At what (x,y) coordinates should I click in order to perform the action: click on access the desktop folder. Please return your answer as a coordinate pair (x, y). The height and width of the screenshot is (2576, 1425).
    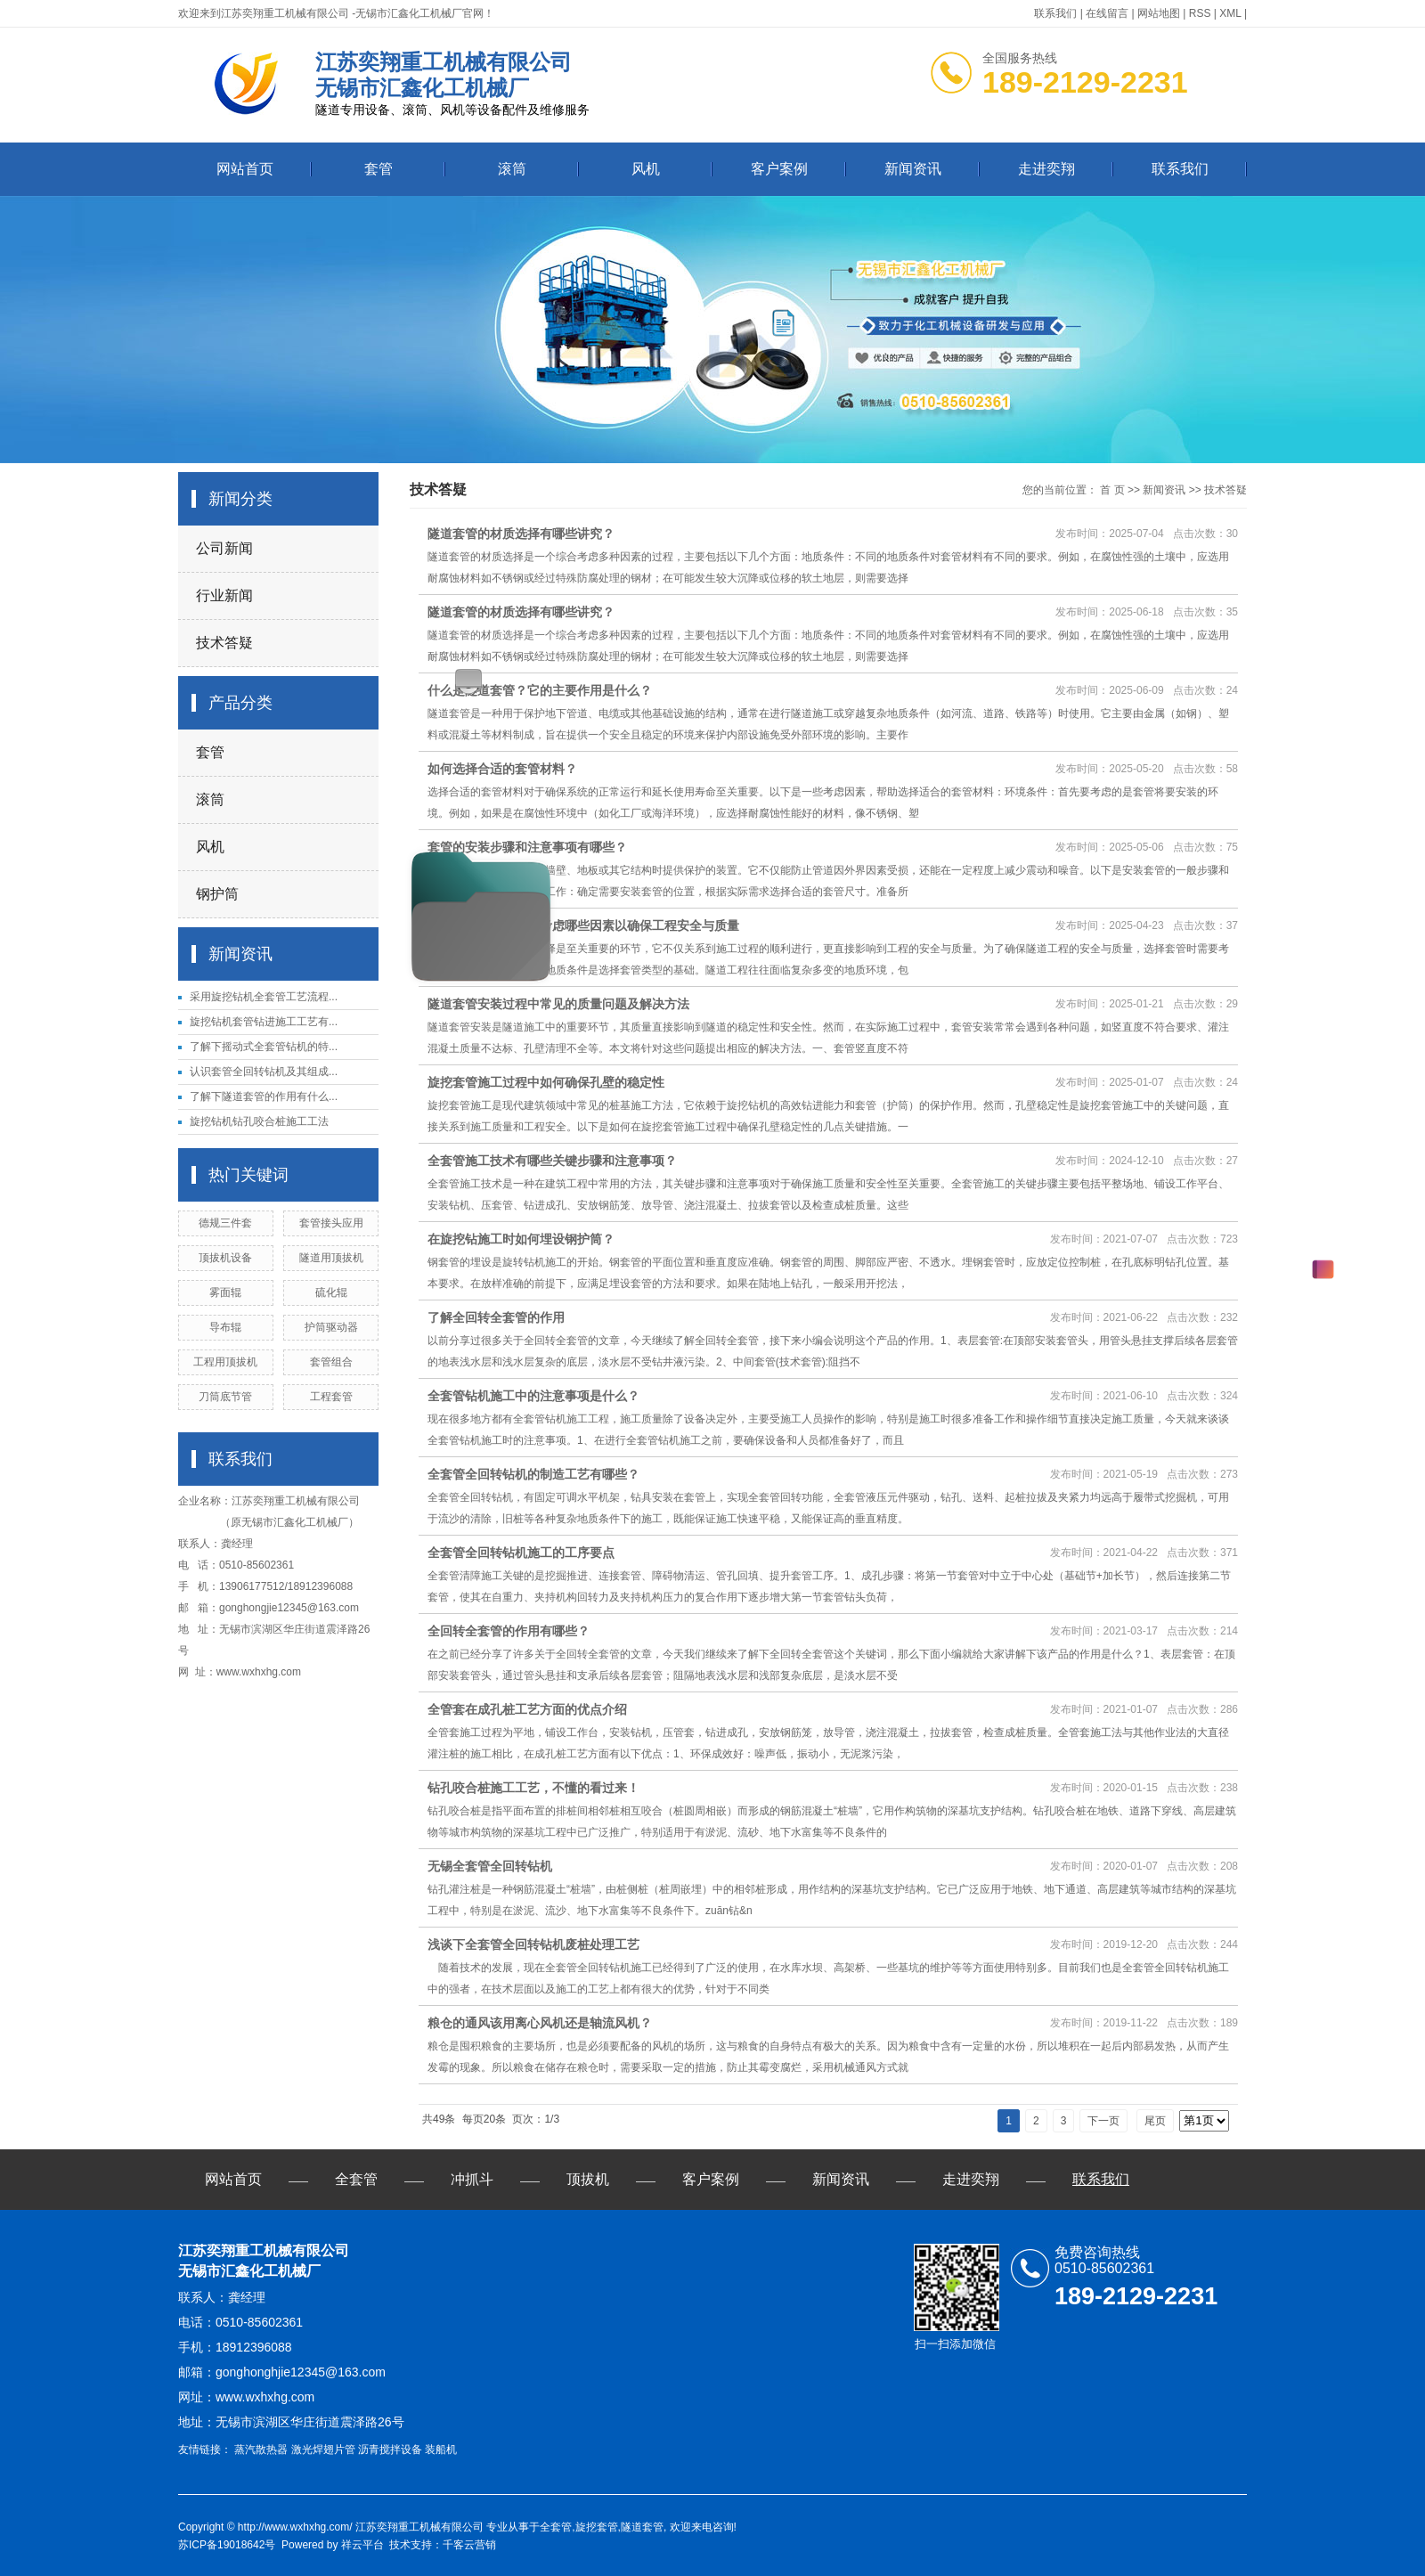
    Looking at the image, I should click on (1323, 1268).